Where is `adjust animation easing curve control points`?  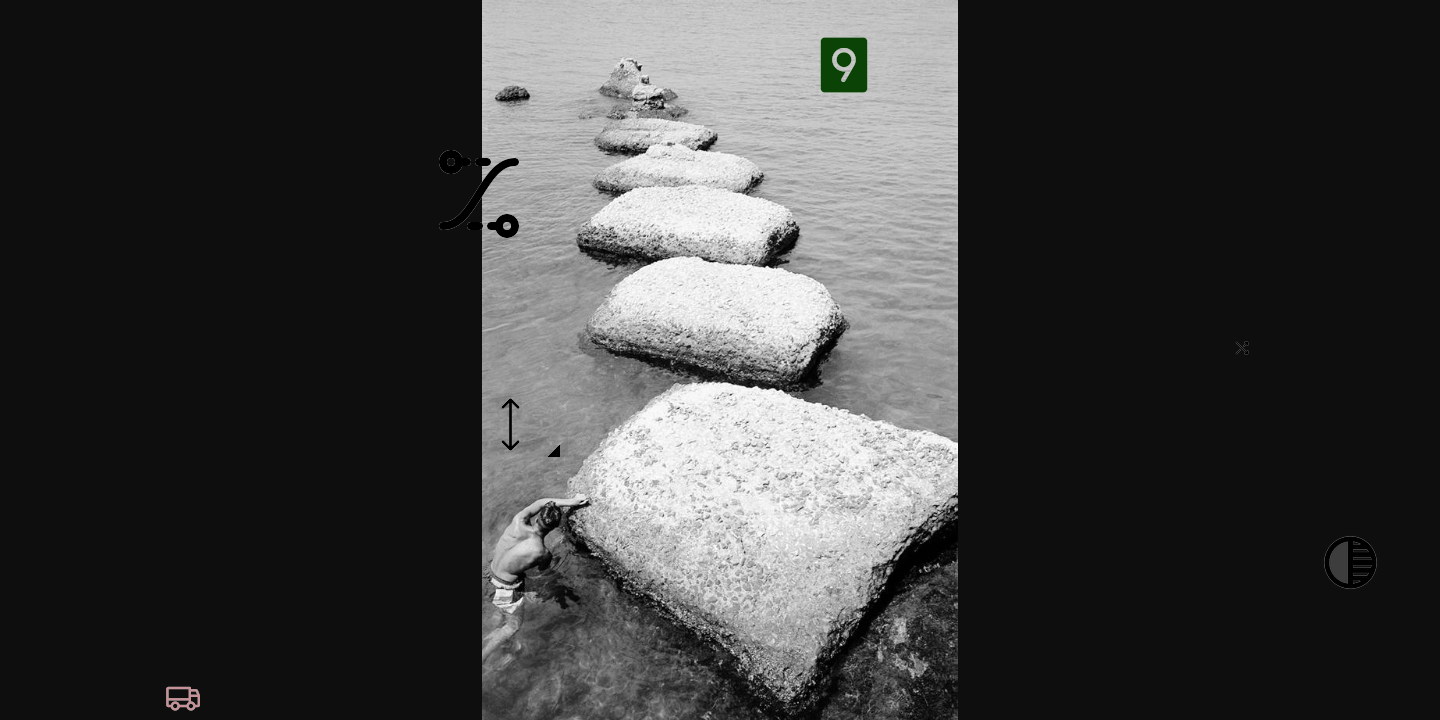 adjust animation easing curve control points is located at coordinates (479, 194).